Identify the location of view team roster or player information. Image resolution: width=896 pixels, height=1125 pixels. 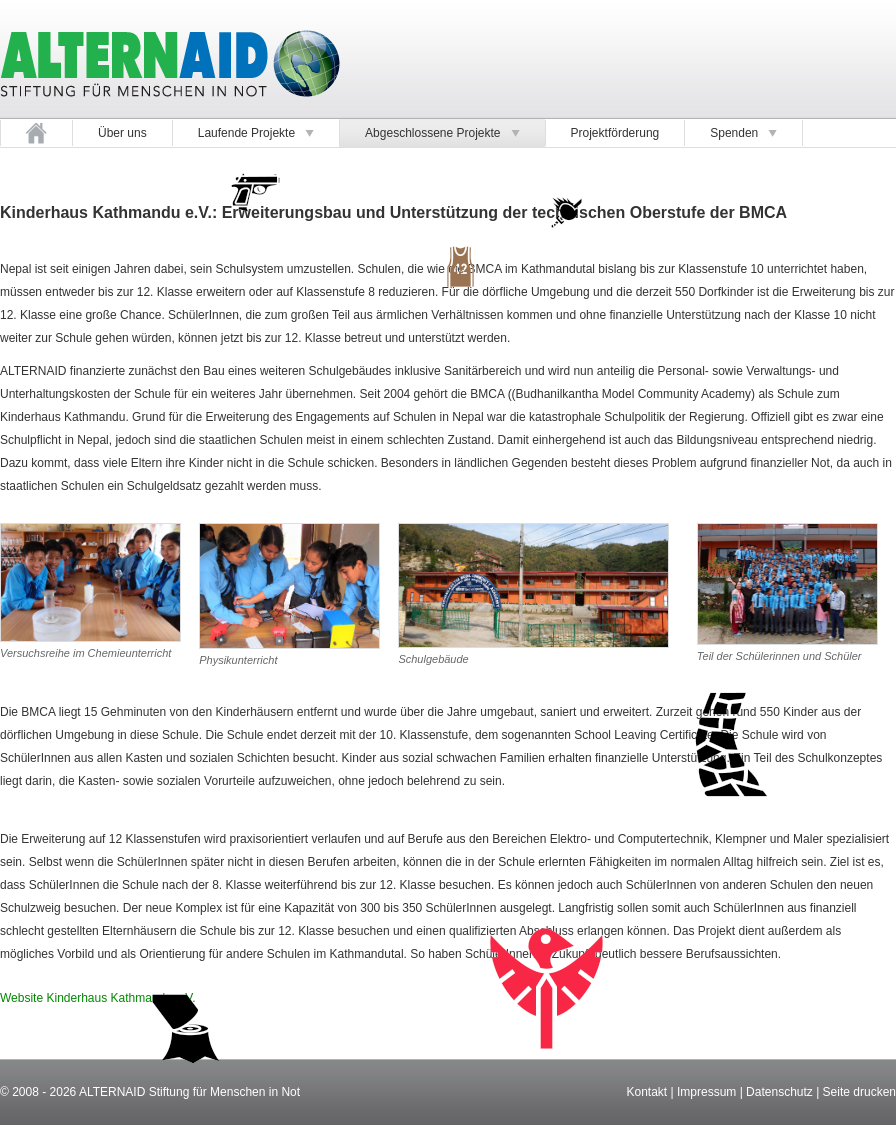
(460, 266).